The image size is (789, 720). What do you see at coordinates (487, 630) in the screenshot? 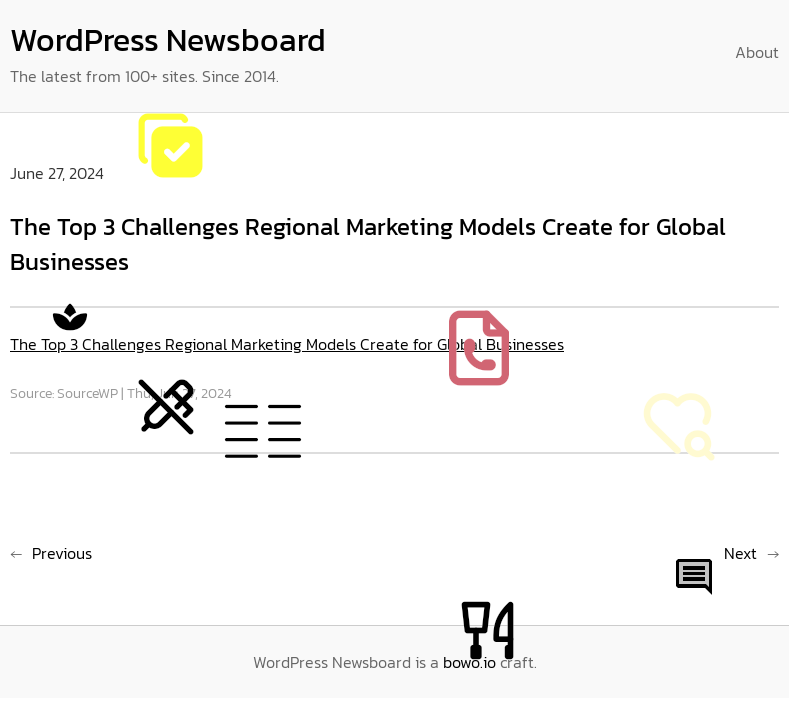
I see `access cooking or recipe features` at bounding box center [487, 630].